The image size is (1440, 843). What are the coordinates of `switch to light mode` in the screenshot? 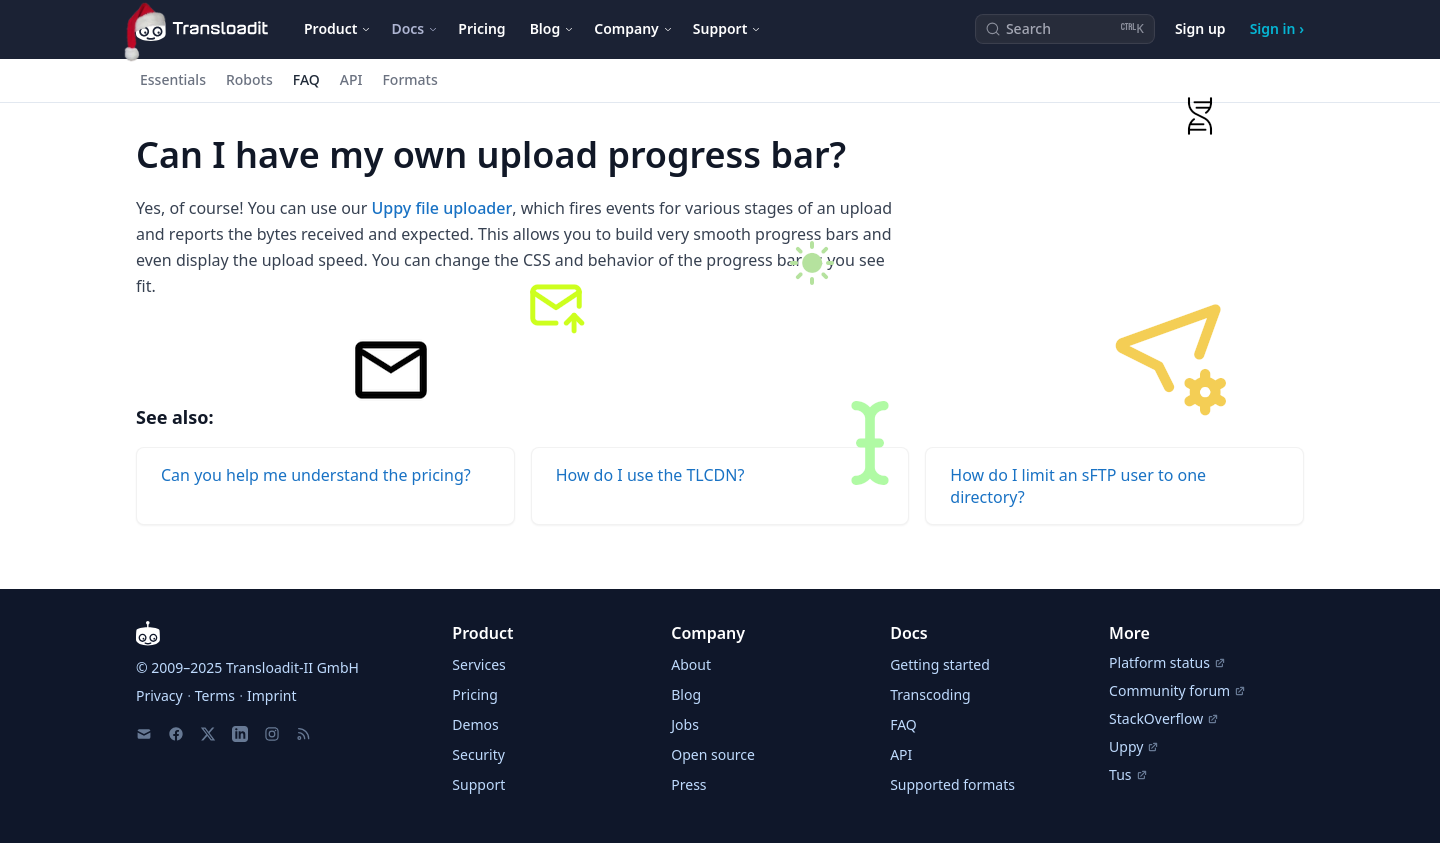 It's located at (812, 263).